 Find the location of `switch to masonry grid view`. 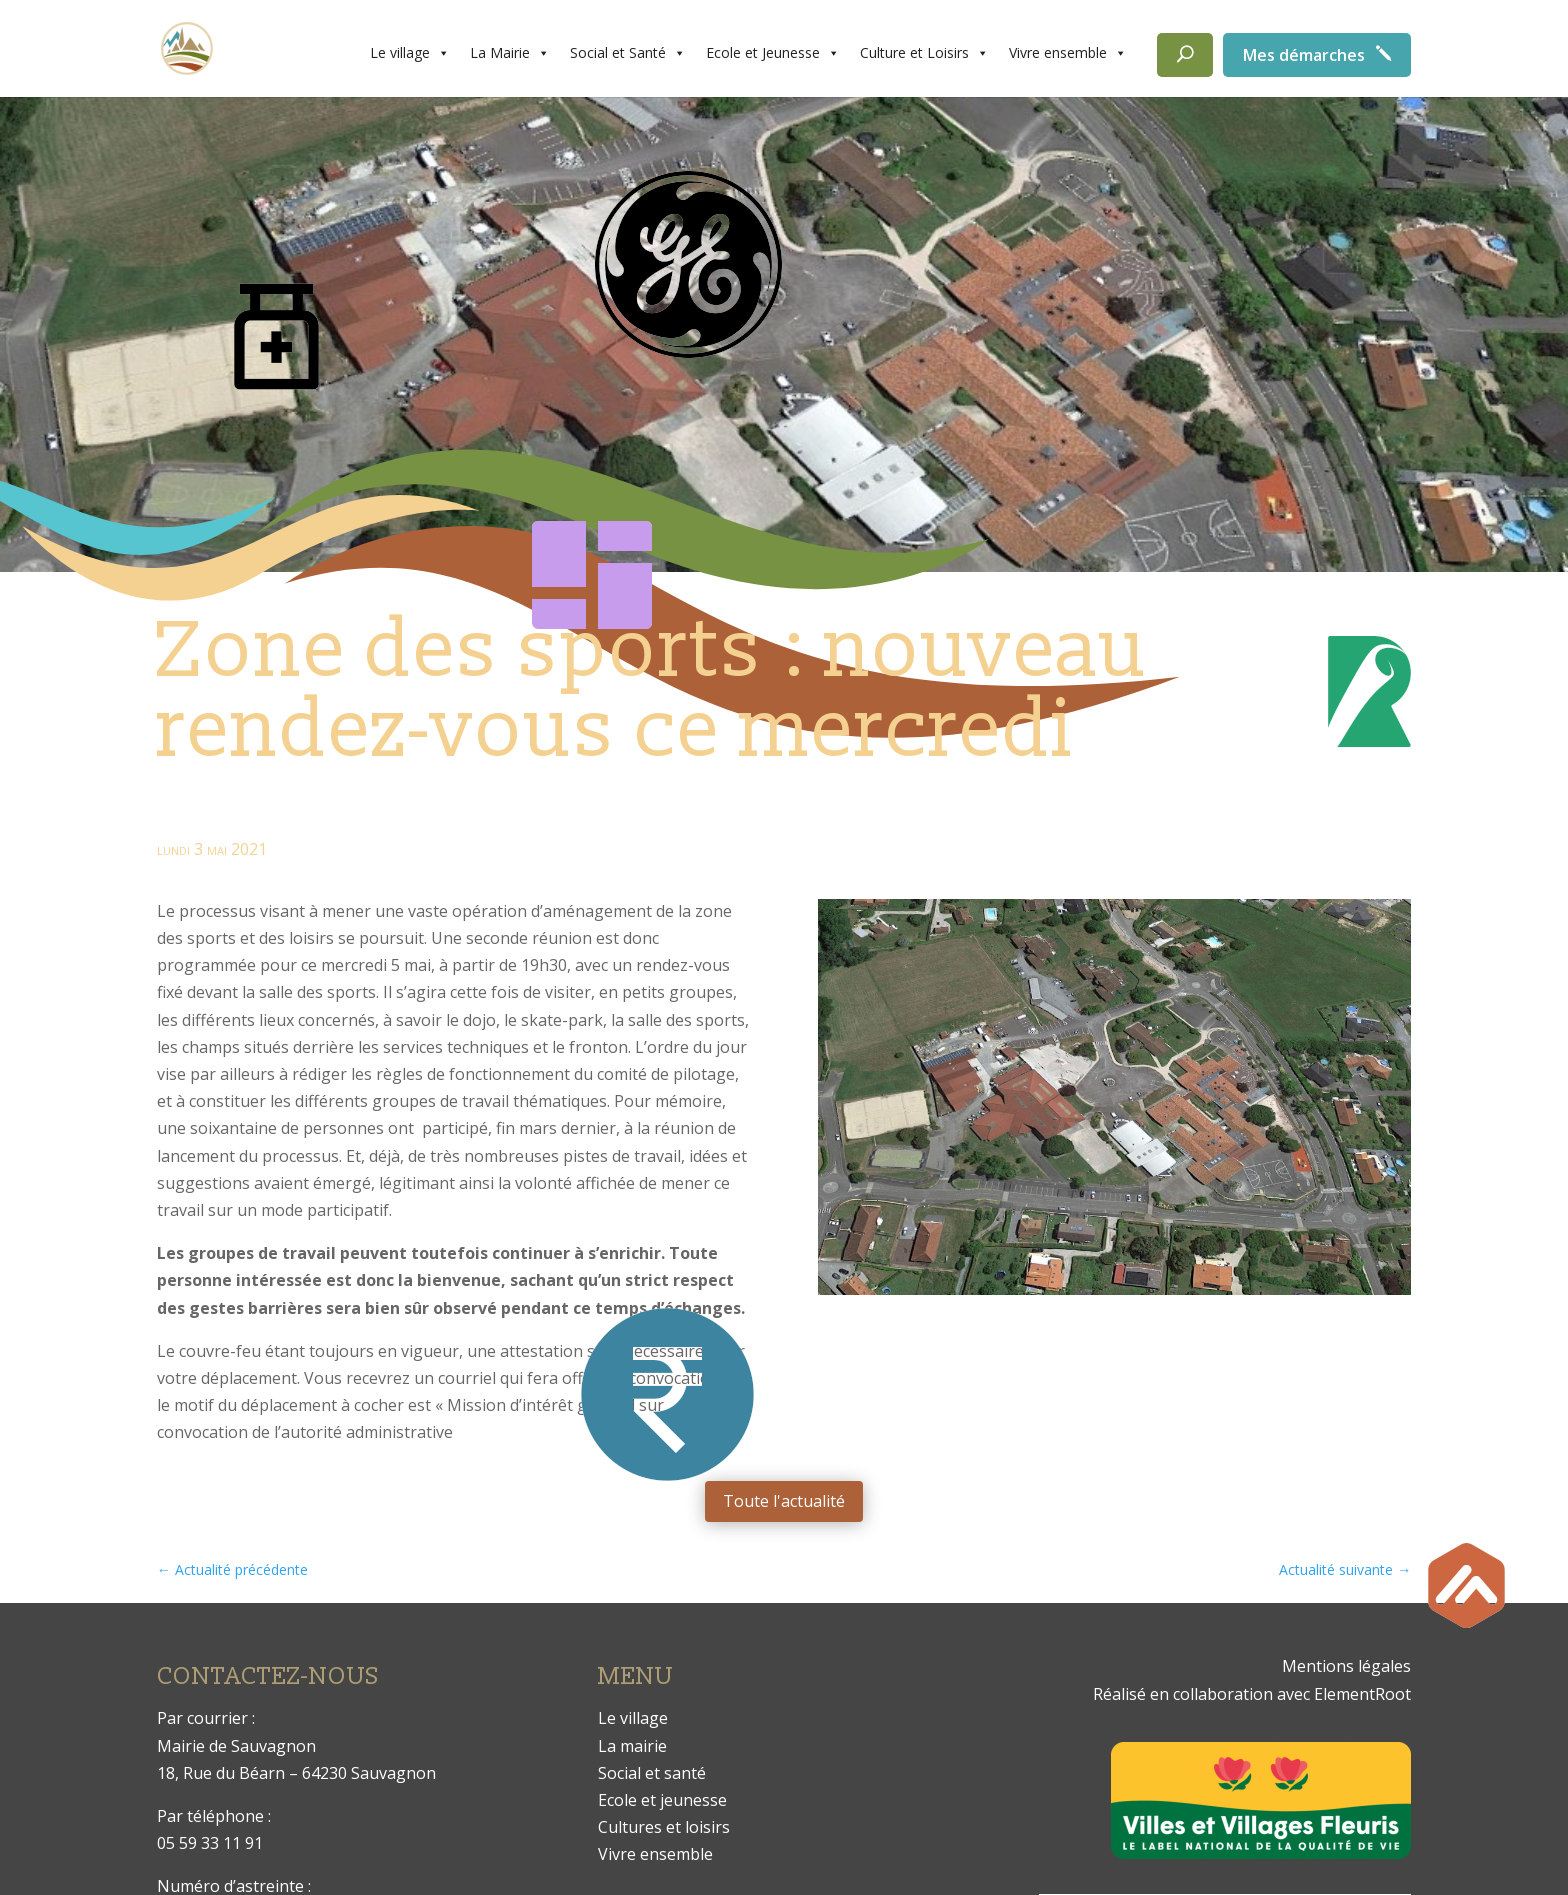

switch to masonry grid view is located at coordinates (592, 575).